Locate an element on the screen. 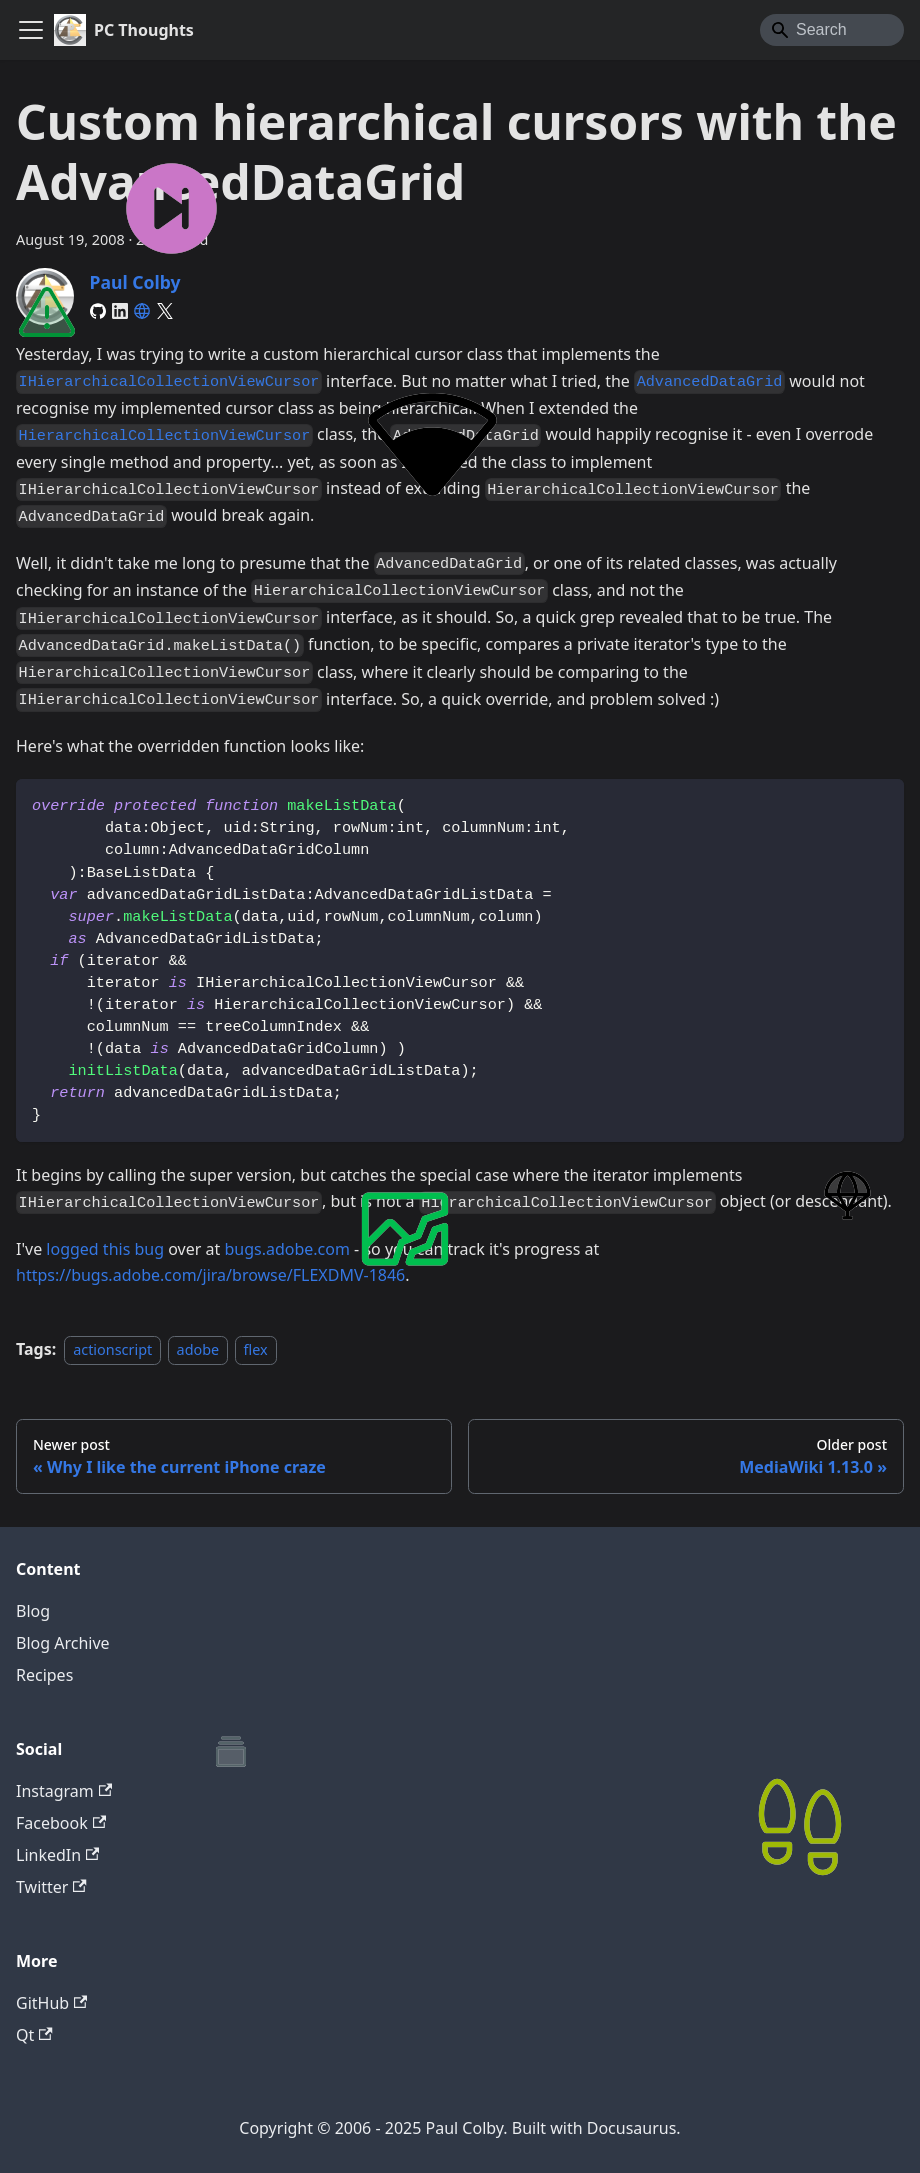  view step count or walking activity is located at coordinates (800, 1827).